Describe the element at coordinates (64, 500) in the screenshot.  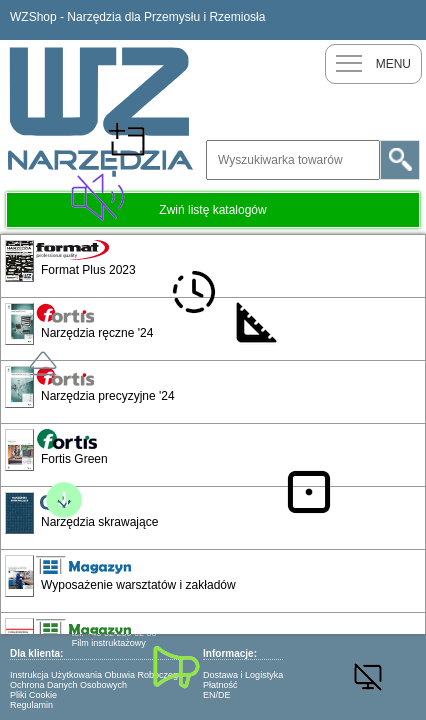
I see `download file or content` at that location.